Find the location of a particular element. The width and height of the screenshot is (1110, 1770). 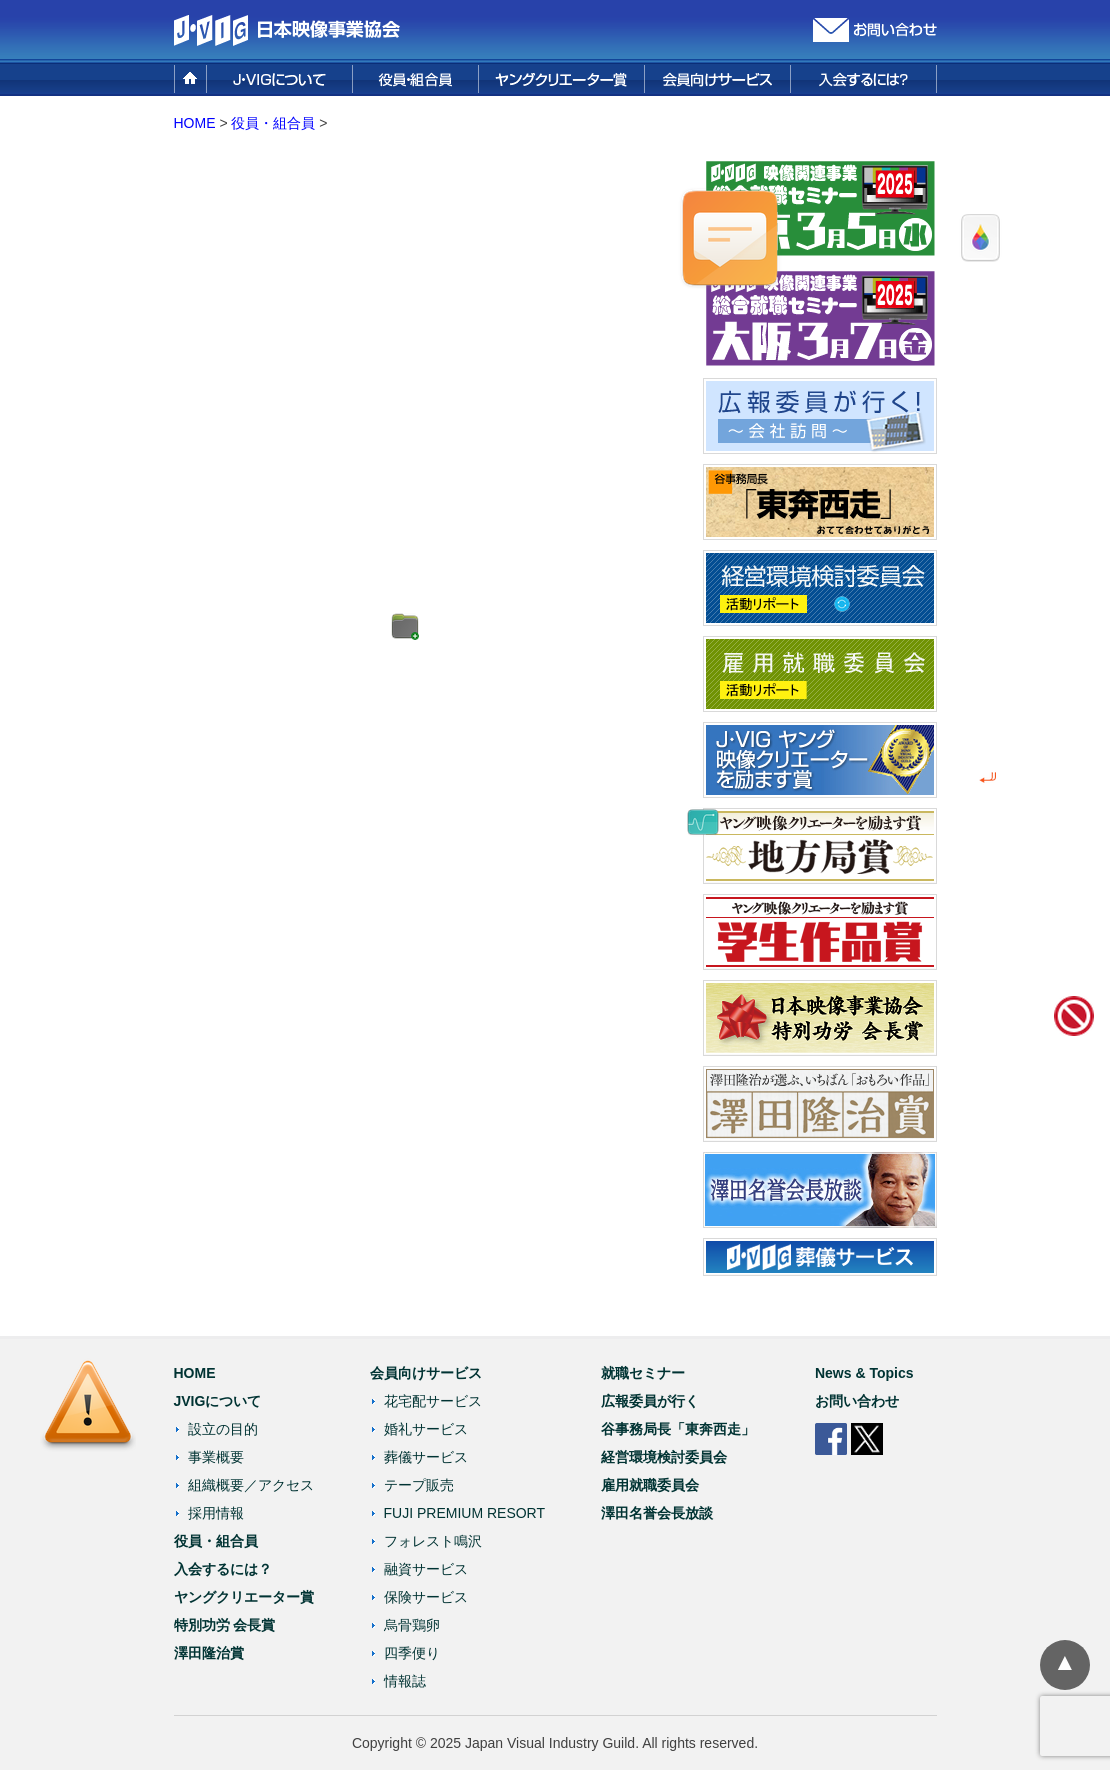

open messaging or chat application is located at coordinates (730, 238).